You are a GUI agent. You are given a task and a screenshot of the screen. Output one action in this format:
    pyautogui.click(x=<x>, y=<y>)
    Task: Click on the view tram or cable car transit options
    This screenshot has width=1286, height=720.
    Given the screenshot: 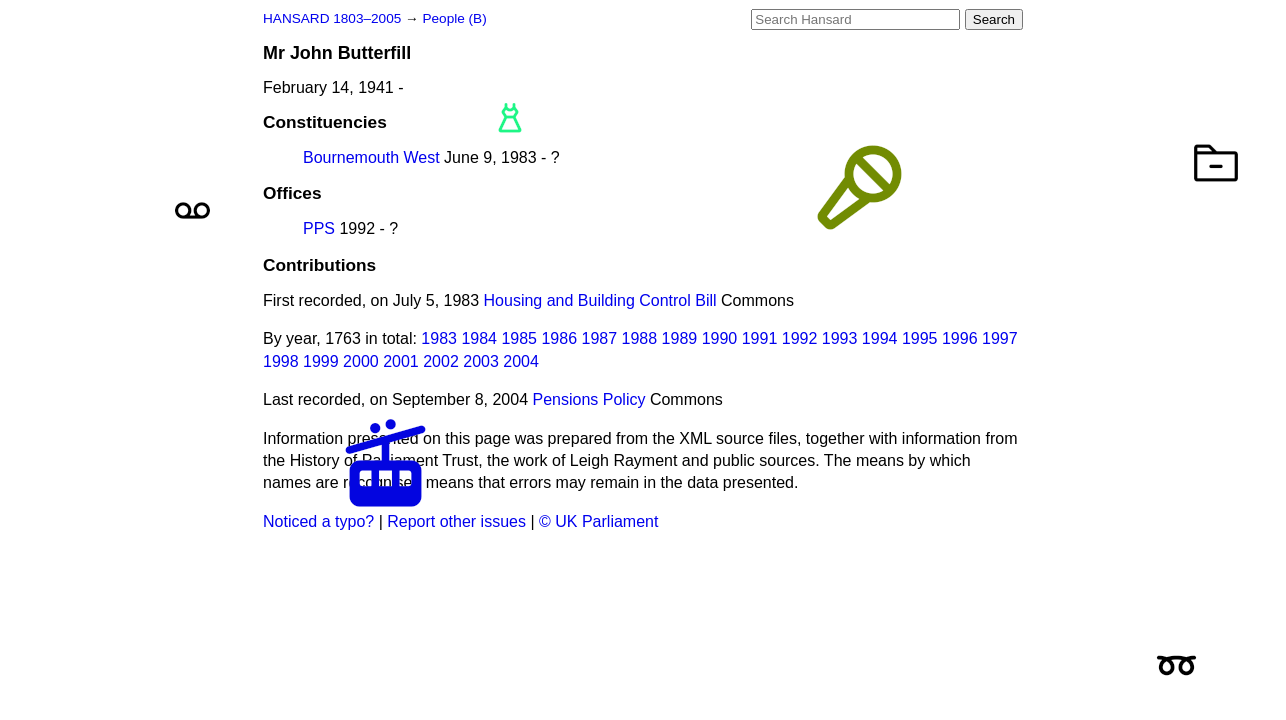 What is the action you would take?
    pyautogui.click(x=385, y=465)
    